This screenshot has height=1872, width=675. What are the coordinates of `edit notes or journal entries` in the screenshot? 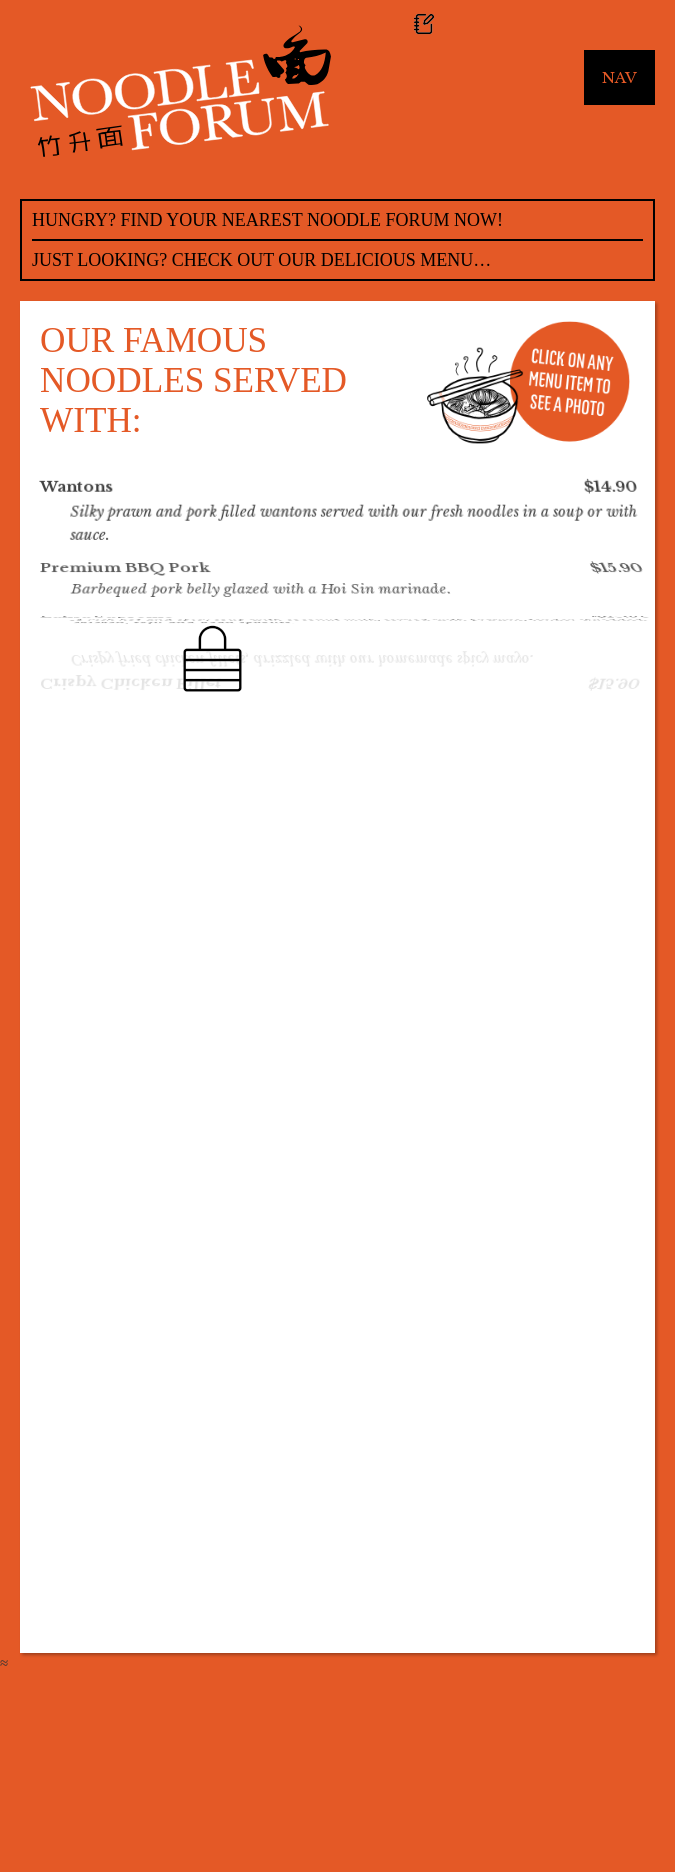 It's located at (424, 24).